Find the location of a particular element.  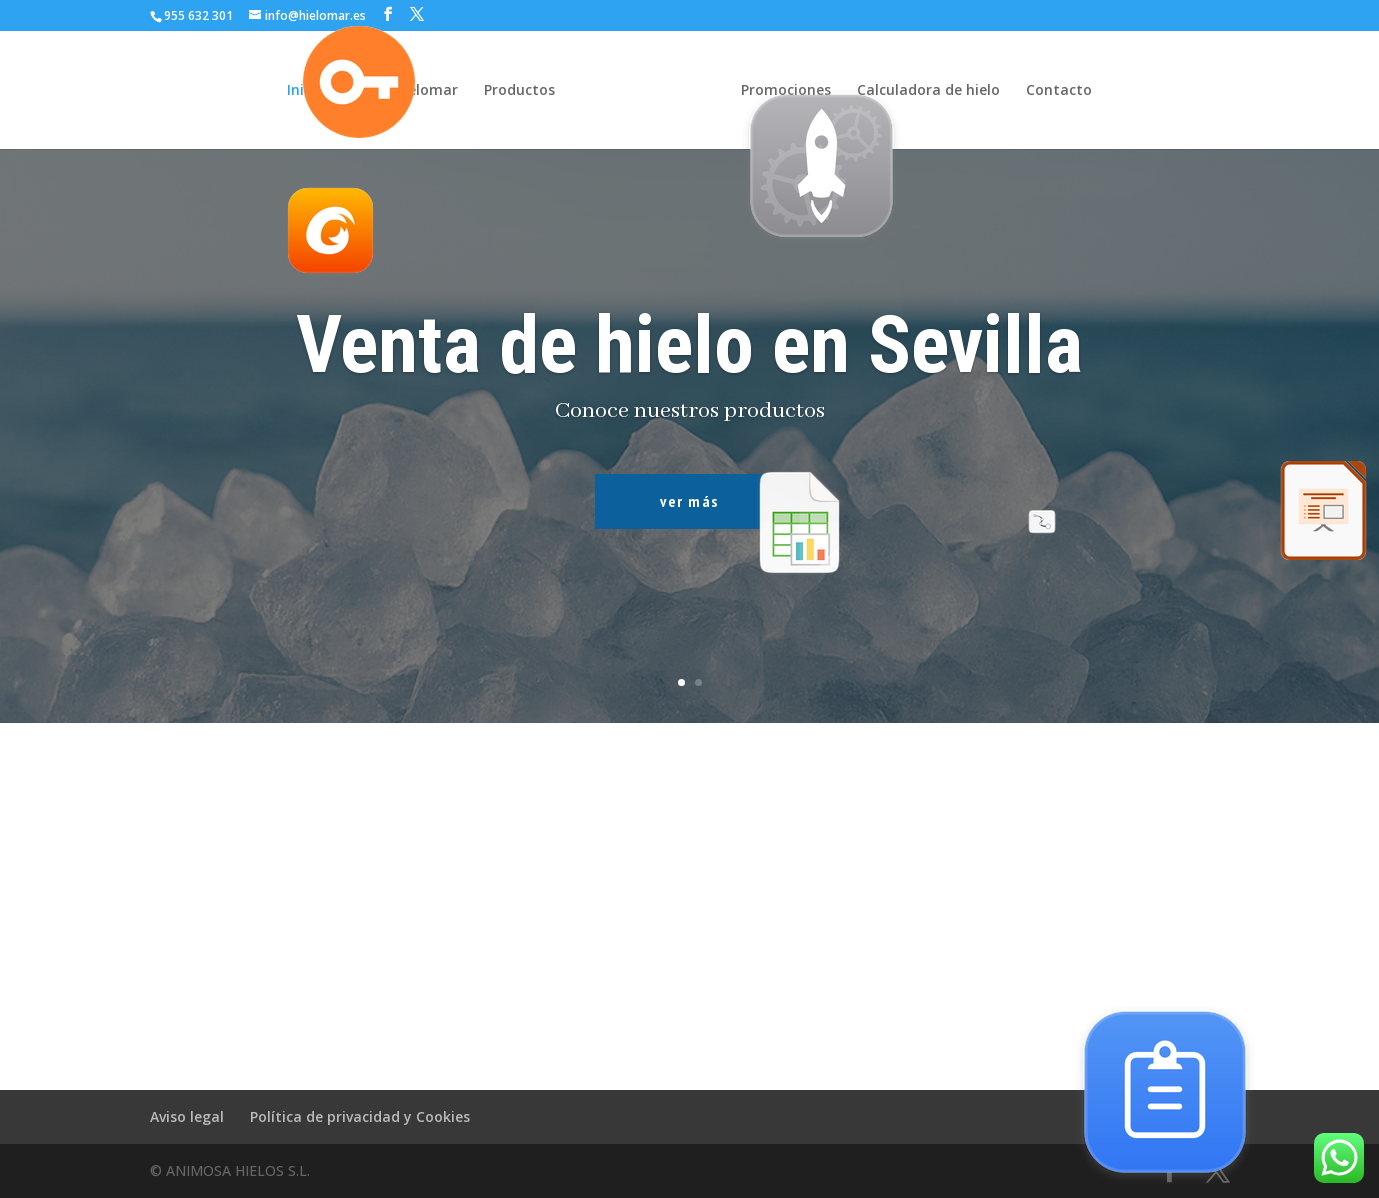

manage startup programs and applications is located at coordinates (821, 168).